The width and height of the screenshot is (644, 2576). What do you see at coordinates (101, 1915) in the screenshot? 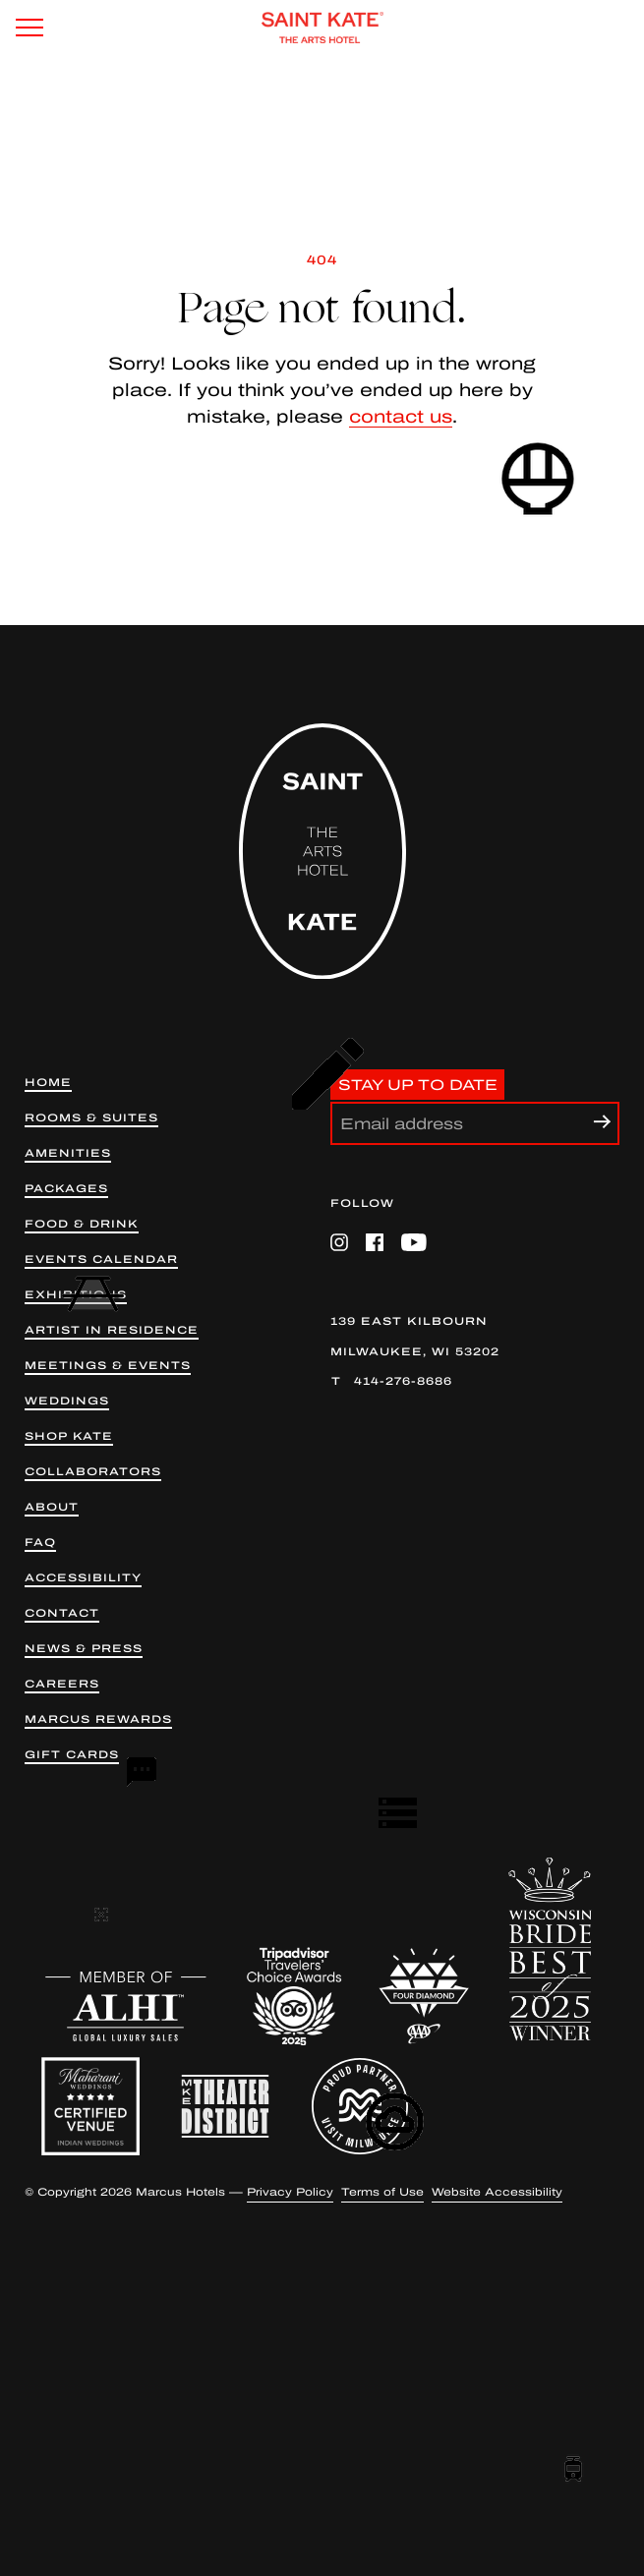
I see `tap to focus camera on center of frame` at bounding box center [101, 1915].